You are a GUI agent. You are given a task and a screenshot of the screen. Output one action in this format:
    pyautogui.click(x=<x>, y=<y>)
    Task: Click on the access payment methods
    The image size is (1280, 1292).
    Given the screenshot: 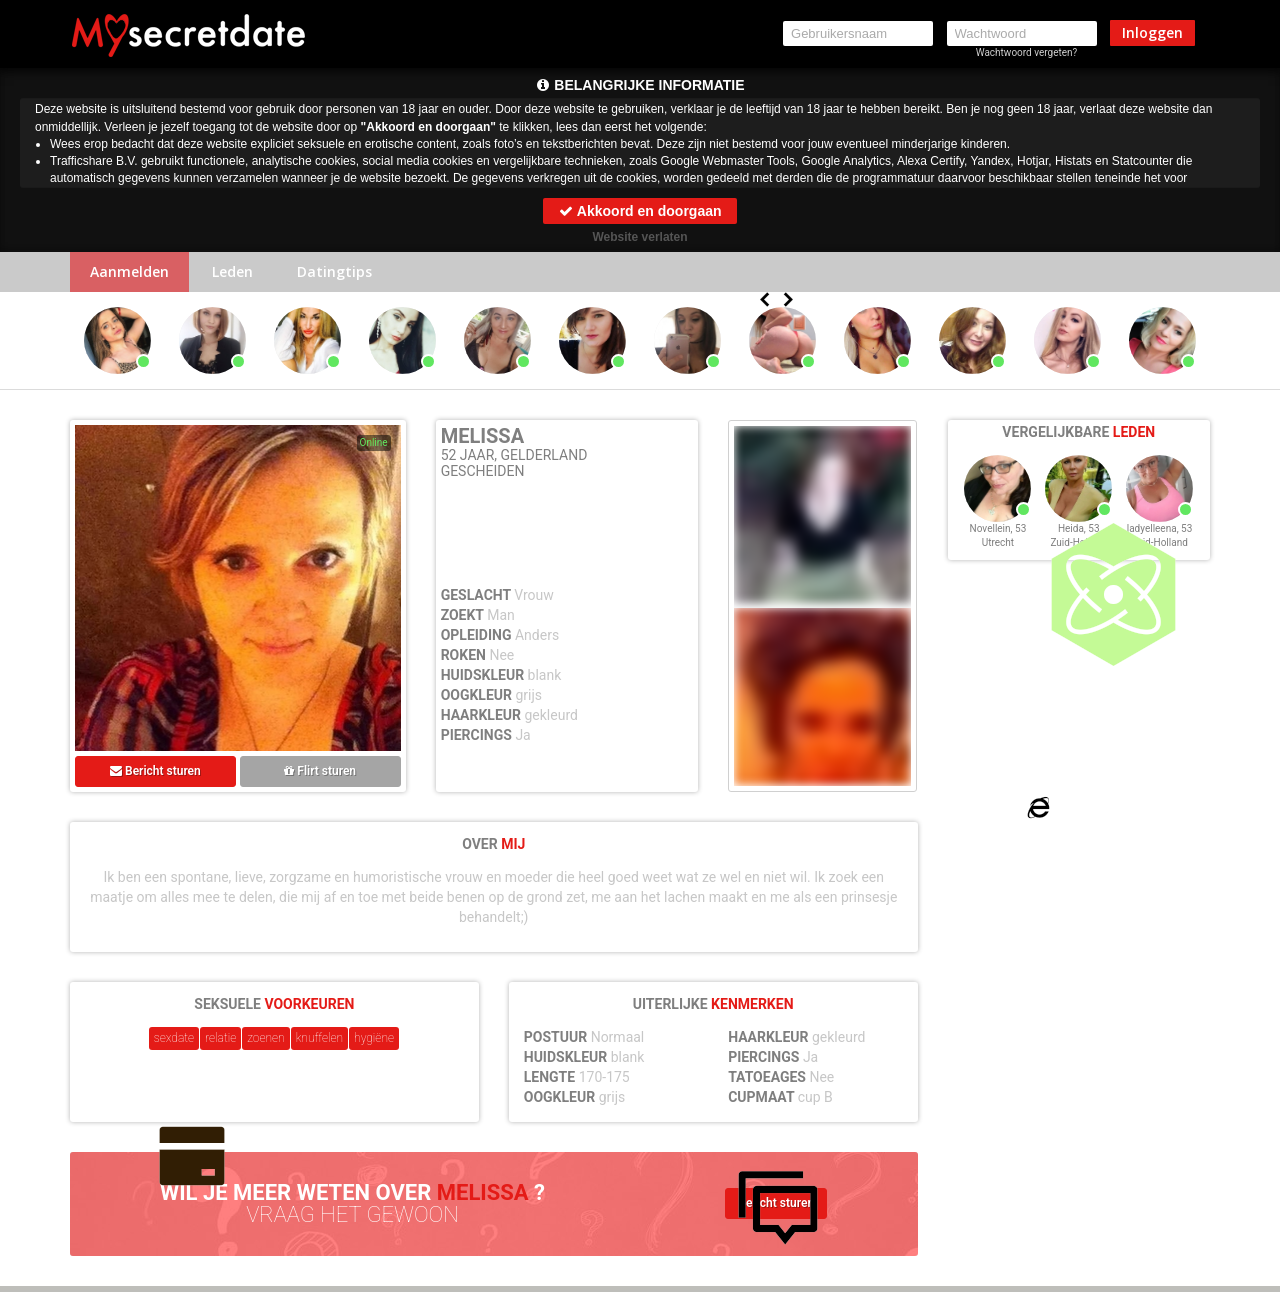 What is the action you would take?
    pyautogui.click(x=192, y=1156)
    